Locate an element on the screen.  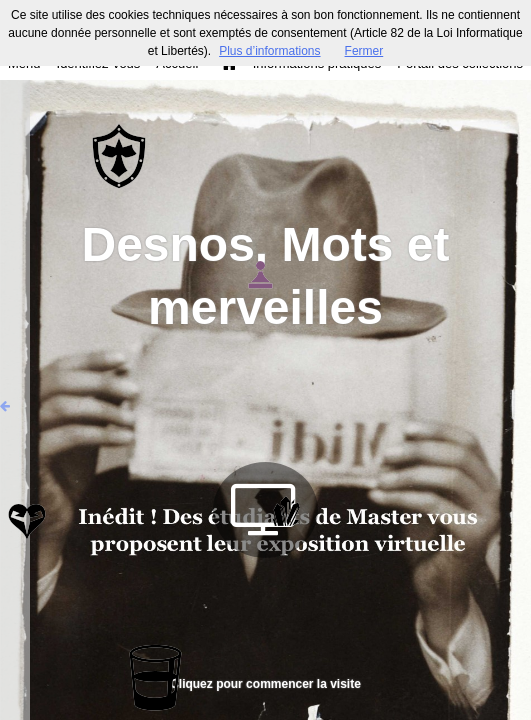
centaur or mythical creature health indicator is located at coordinates (27, 522).